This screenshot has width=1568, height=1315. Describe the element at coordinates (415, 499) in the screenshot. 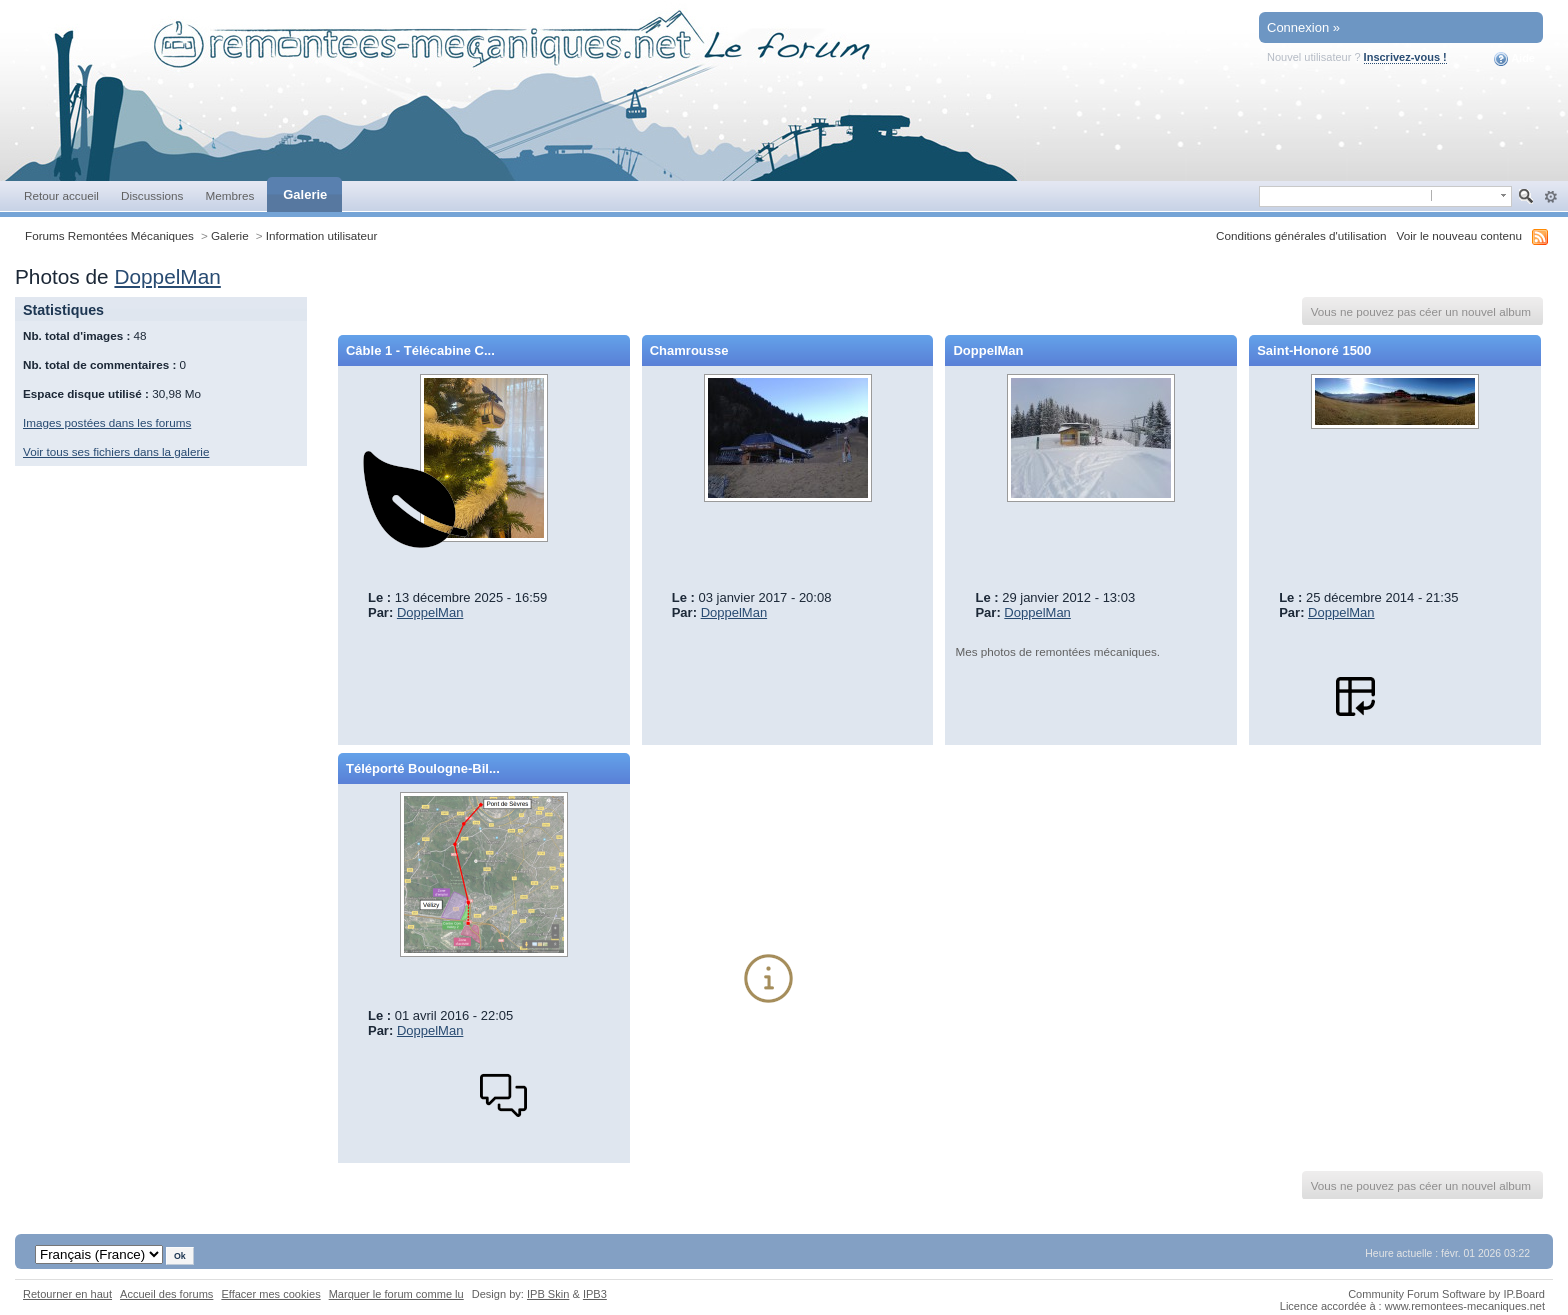

I see `view eco-friendly or sustainable options` at that location.